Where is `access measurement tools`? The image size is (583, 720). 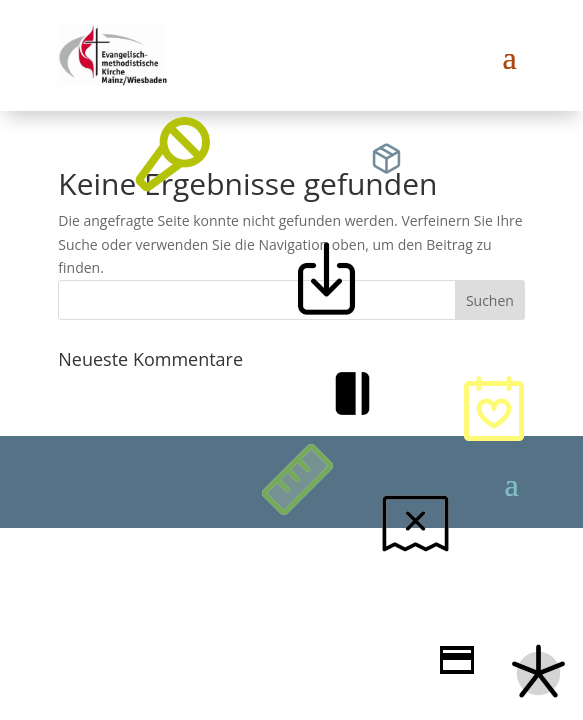 access measurement tools is located at coordinates (297, 479).